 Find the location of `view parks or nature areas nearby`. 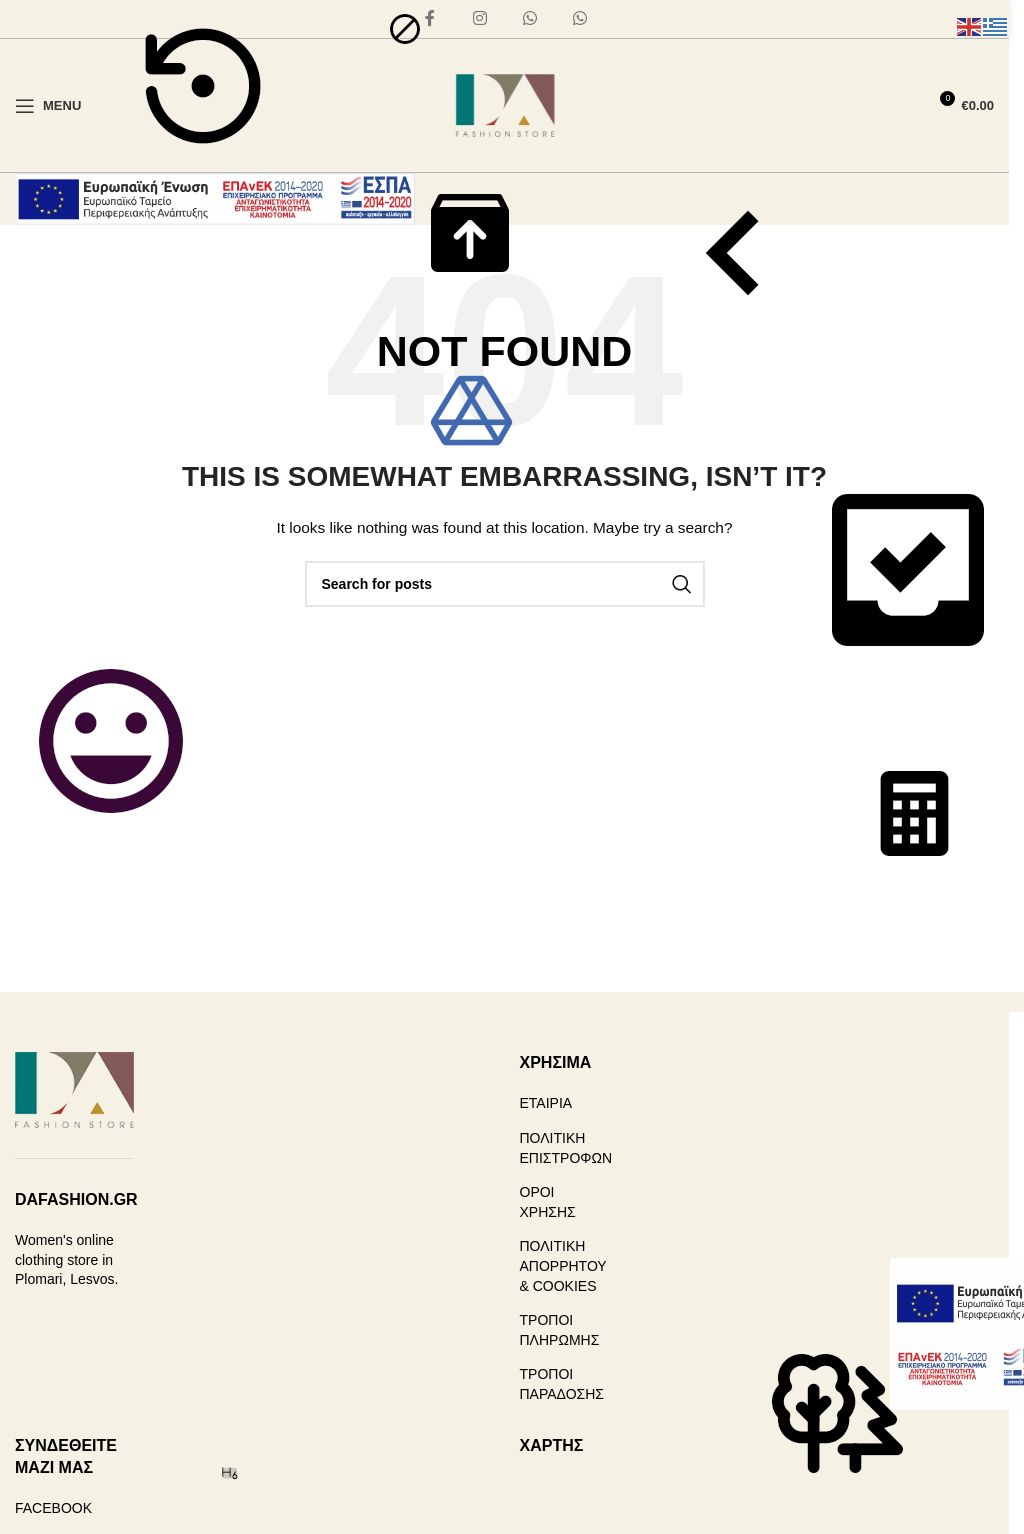

view parks or nature areas nearby is located at coordinates (837, 1413).